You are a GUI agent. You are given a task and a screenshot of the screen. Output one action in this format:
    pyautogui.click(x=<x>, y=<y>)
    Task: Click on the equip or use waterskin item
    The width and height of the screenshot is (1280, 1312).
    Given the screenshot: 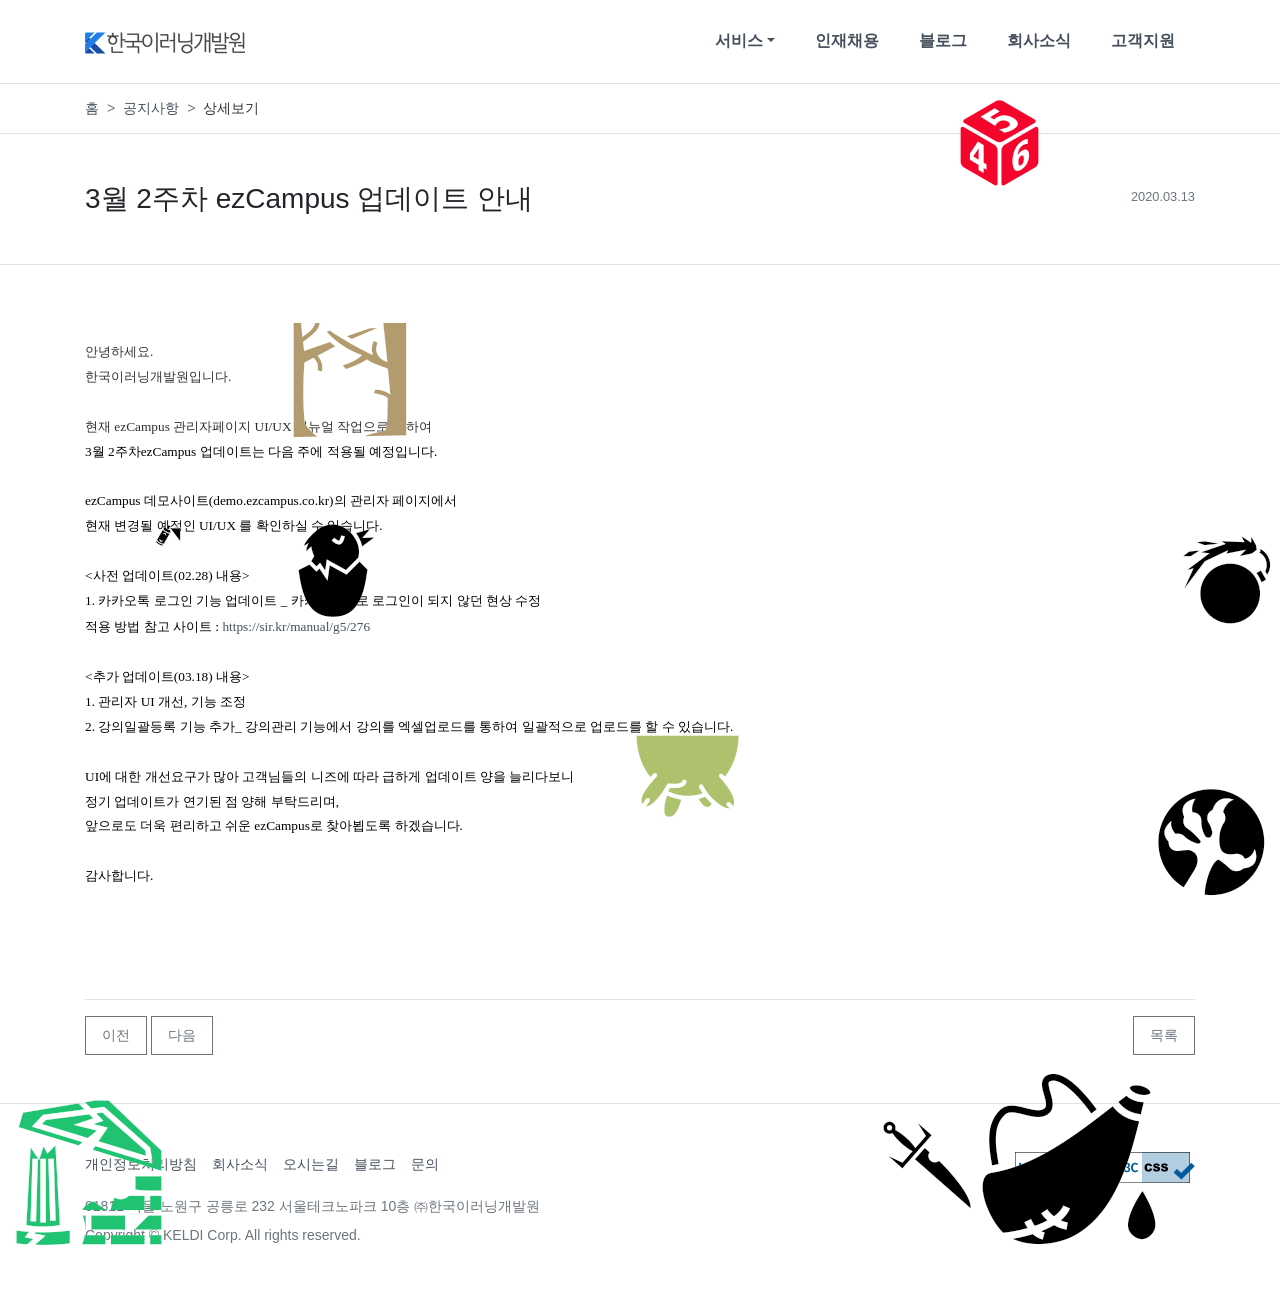 What is the action you would take?
    pyautogui.click(x=1069, y=1159)
    